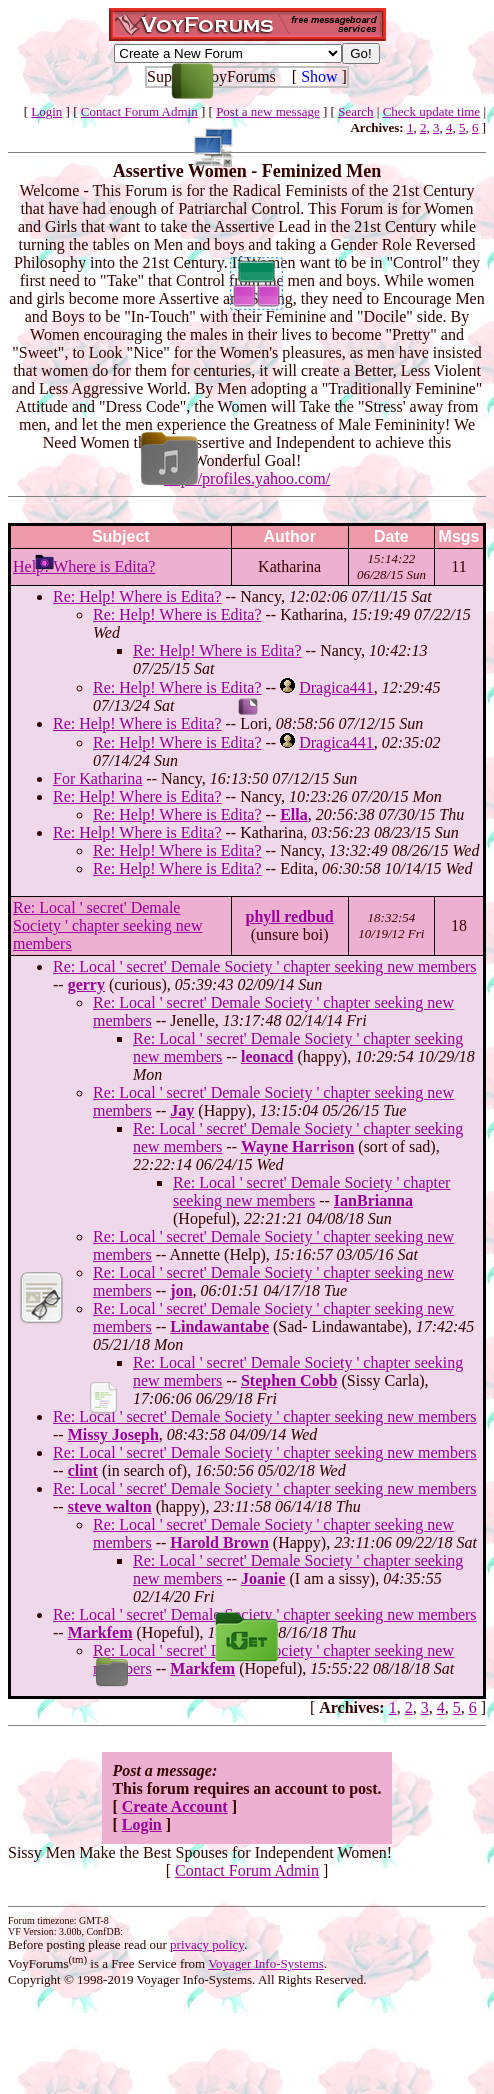 This screenshot has height=2094, width=494. Describe the element at coordinates (103, 1397) in the screenshot. I see `cobol source code file` at that location.